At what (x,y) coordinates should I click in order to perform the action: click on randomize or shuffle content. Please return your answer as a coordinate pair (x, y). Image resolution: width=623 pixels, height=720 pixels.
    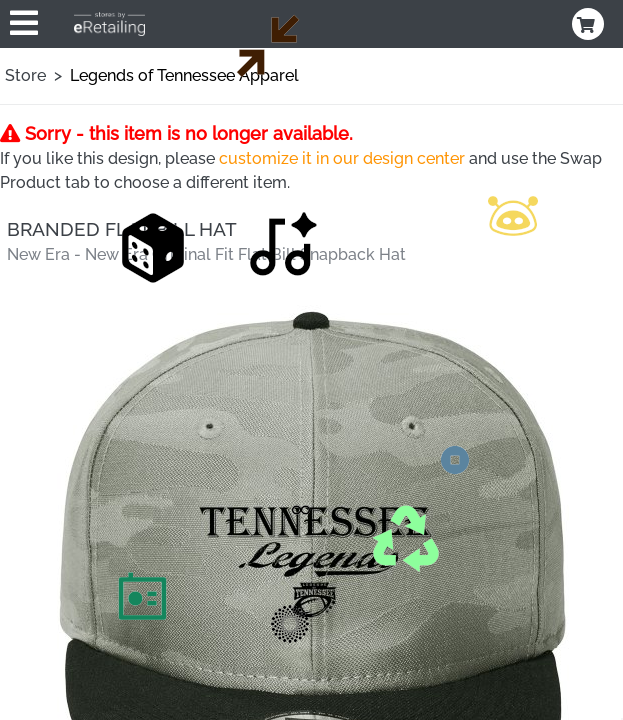
    Looking at the image, I should click on (153, 248).